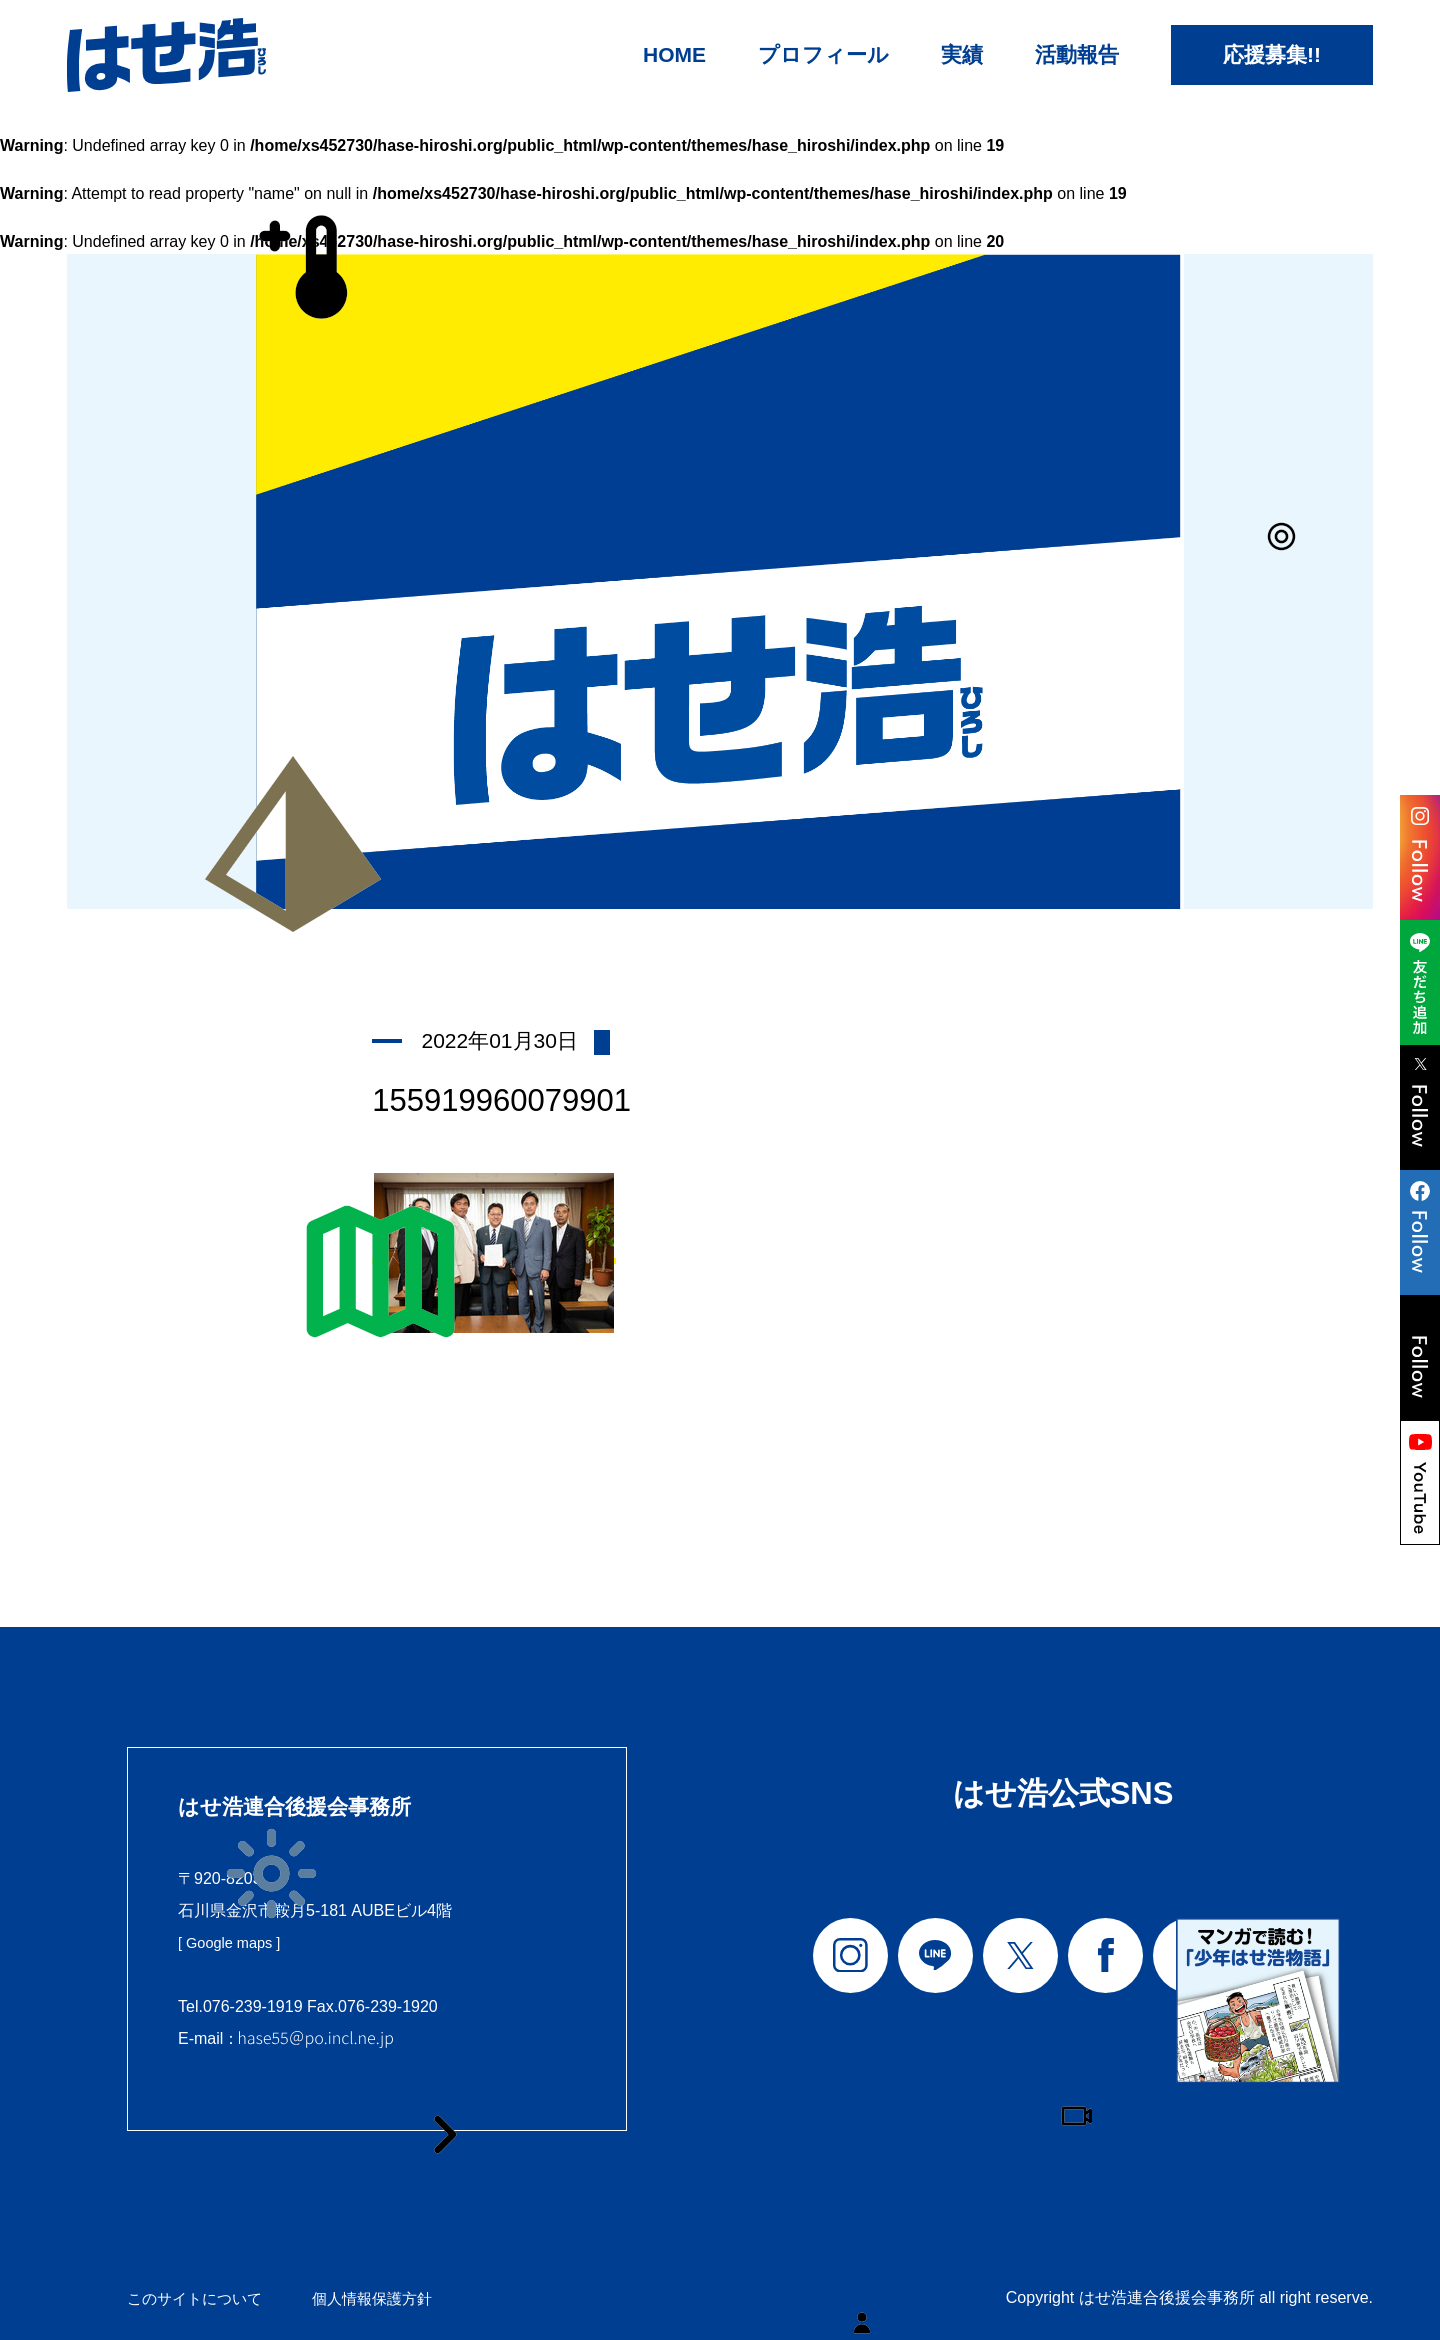 Image resolution: width=1440 pixels, height=2340 pixels. Describe the element at coordinates (293, 844) in the screenshot. I see `access 3D modeling or rendering tools` at that location.